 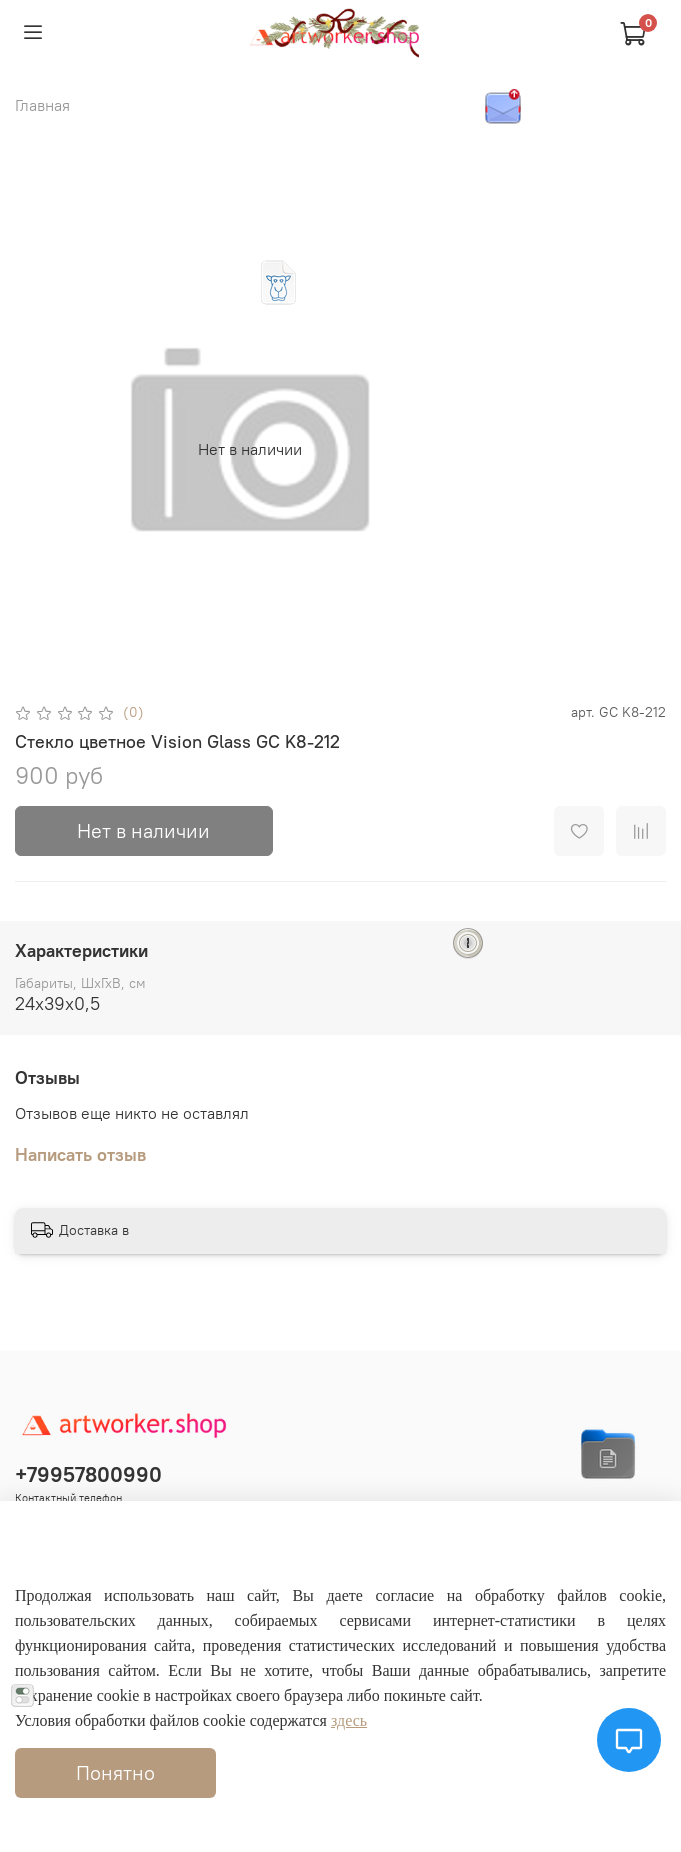 What do you see at coordinates (468, 943) in the screenshot?
I see `open seahorse password and encryption key manager` at bounding box center [468, 943].